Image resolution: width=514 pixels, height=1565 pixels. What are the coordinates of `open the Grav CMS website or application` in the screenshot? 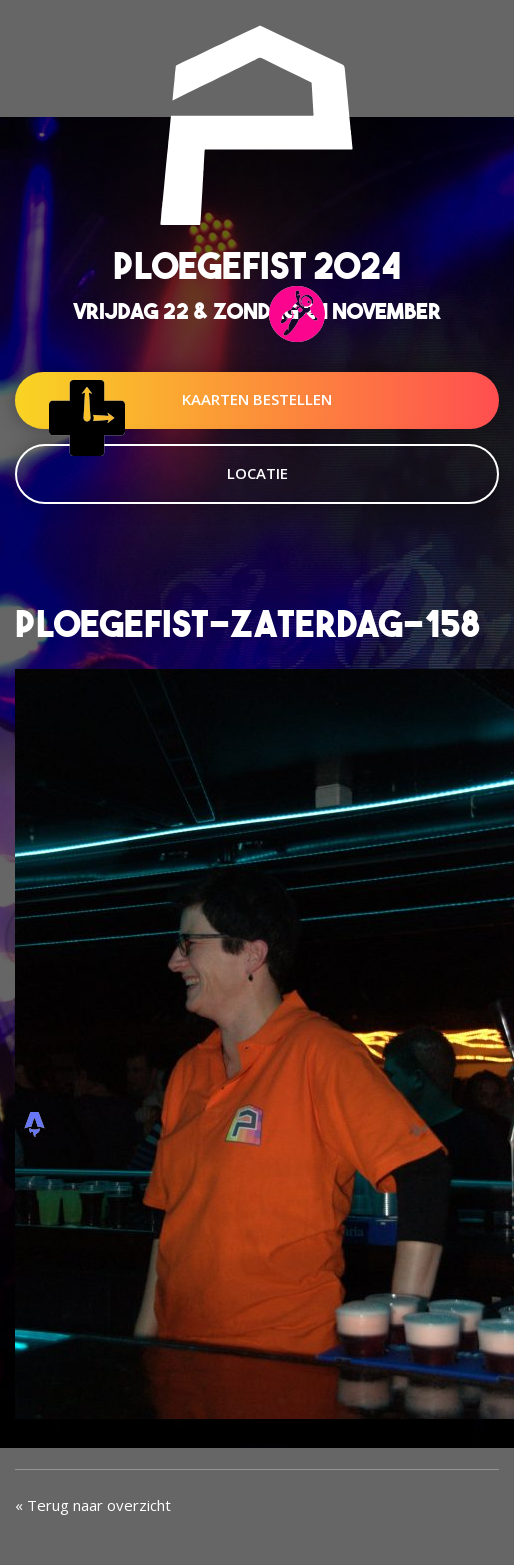 It's located at (297, 314).